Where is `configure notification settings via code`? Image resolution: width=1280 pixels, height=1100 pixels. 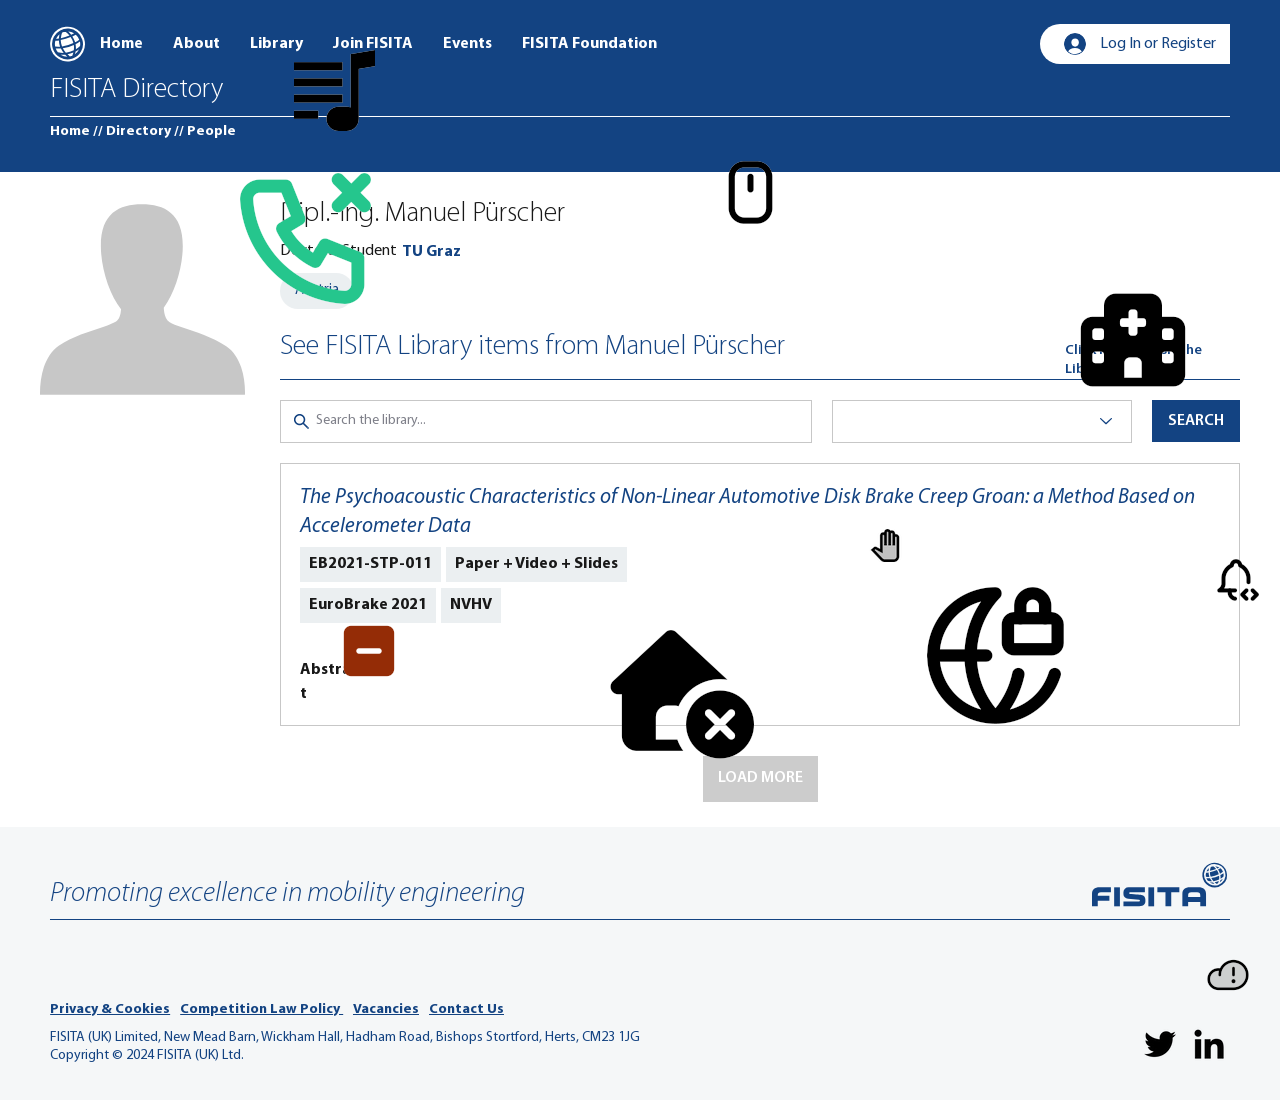
configure notification settings via code is located at coordinates (1236, 580).